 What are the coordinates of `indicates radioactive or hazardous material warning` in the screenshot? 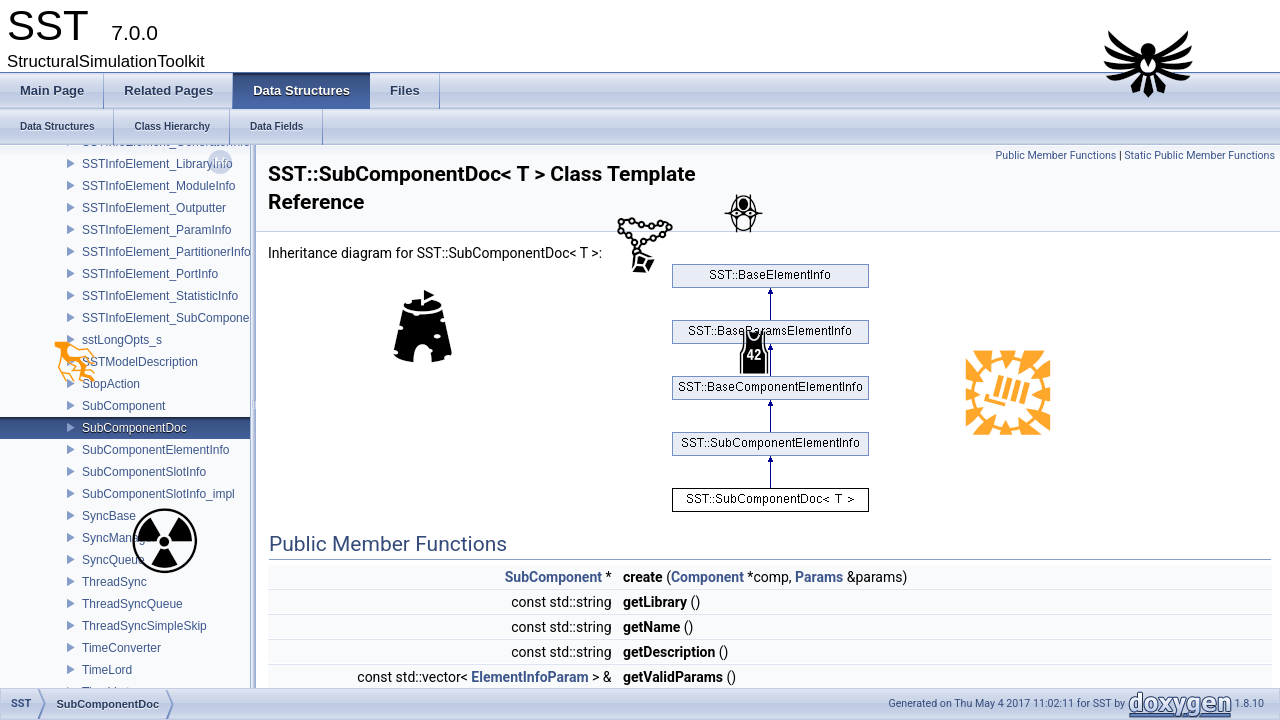 It's located at (165, 541).